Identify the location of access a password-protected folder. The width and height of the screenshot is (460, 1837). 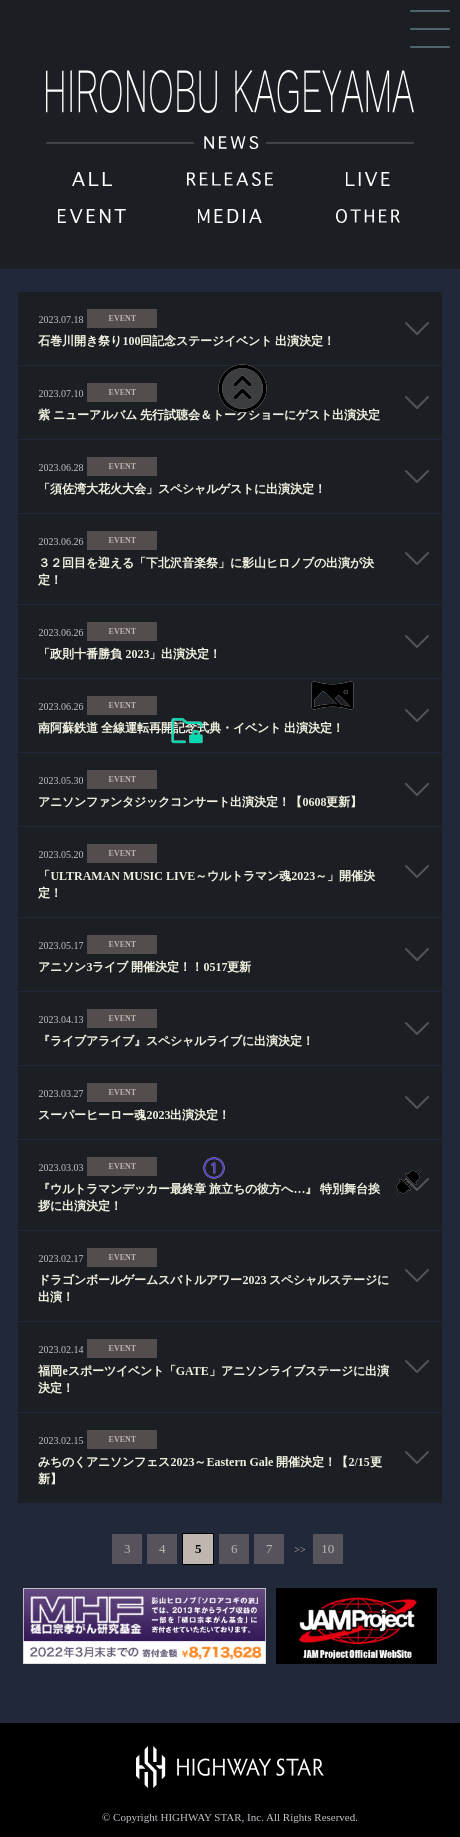
(187, 730).